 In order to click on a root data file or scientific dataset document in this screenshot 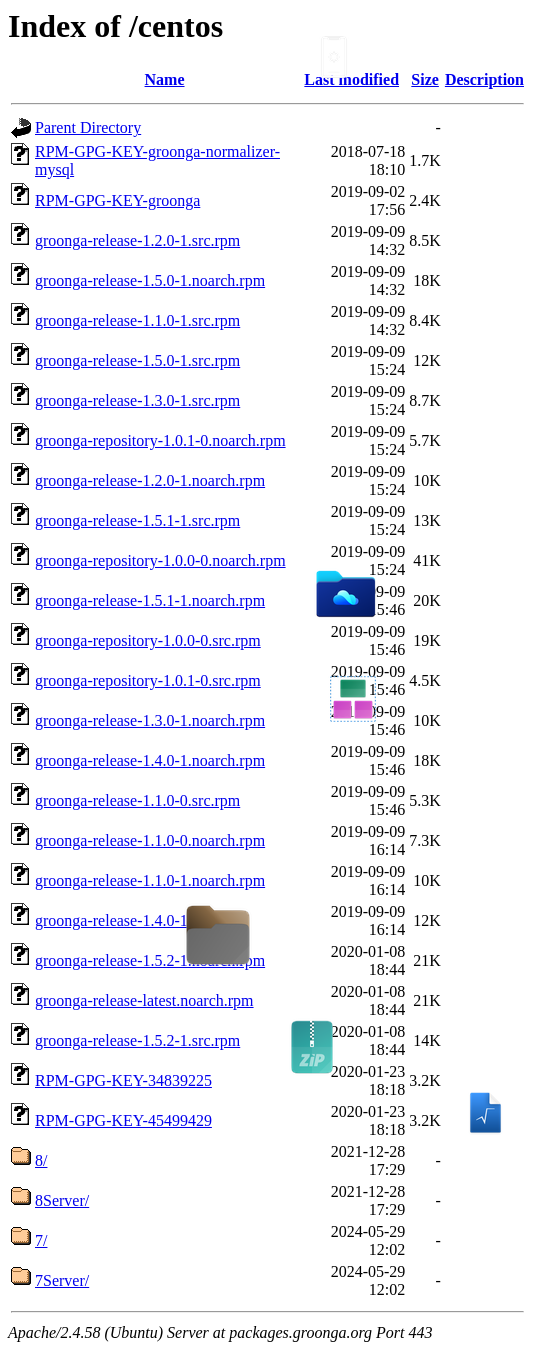, I will do `click(485, 1113)`.